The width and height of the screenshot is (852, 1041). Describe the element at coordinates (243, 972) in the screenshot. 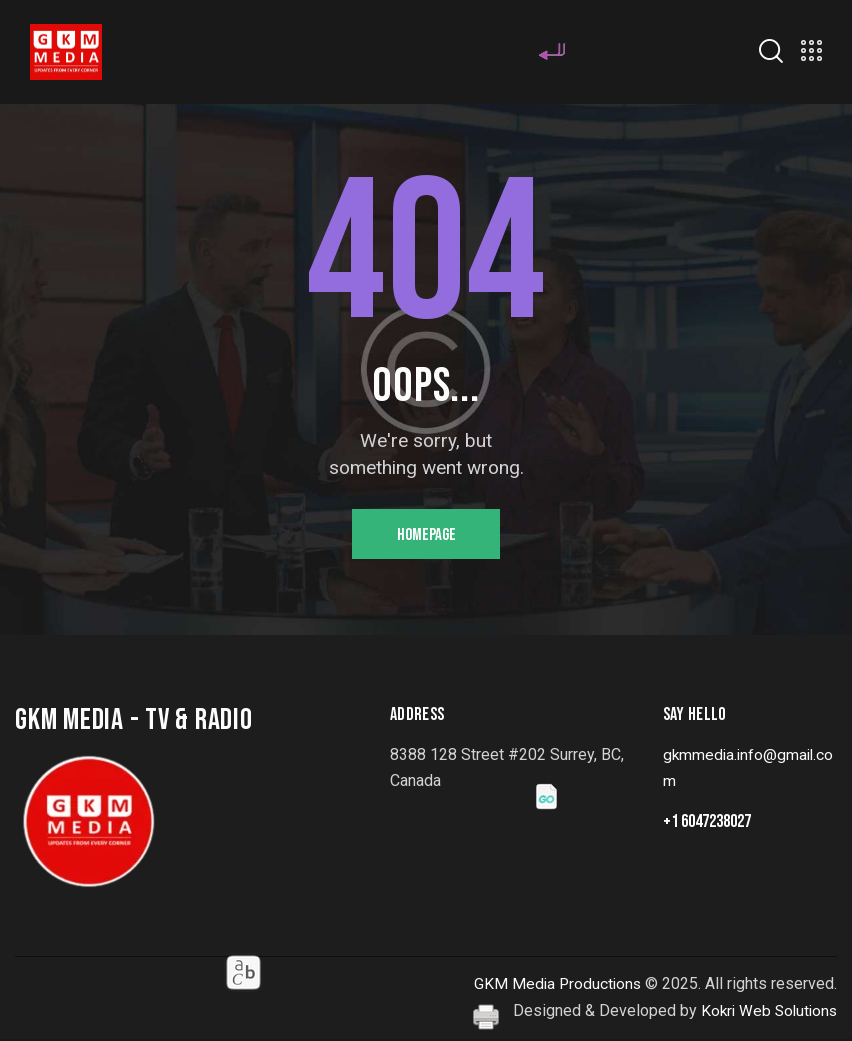

I see `access font and typography settings` at that location.